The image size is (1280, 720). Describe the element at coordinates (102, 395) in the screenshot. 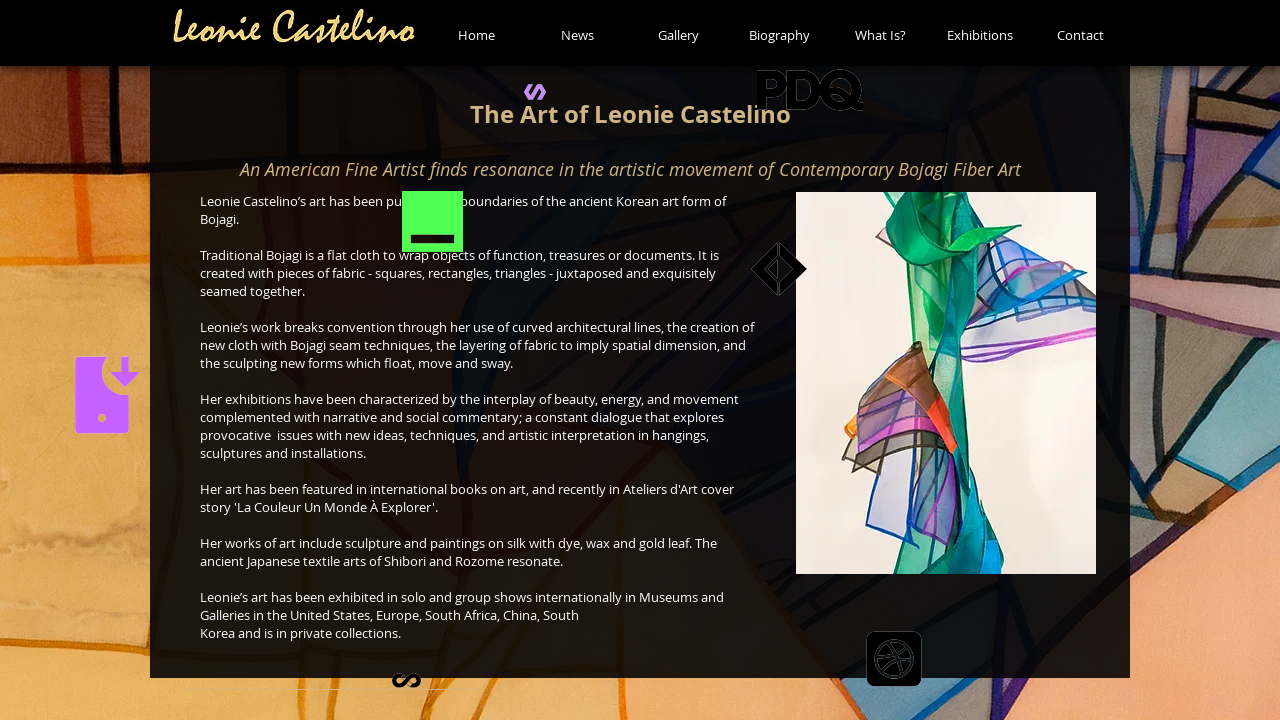

I see `download app to mobile device` at that location.